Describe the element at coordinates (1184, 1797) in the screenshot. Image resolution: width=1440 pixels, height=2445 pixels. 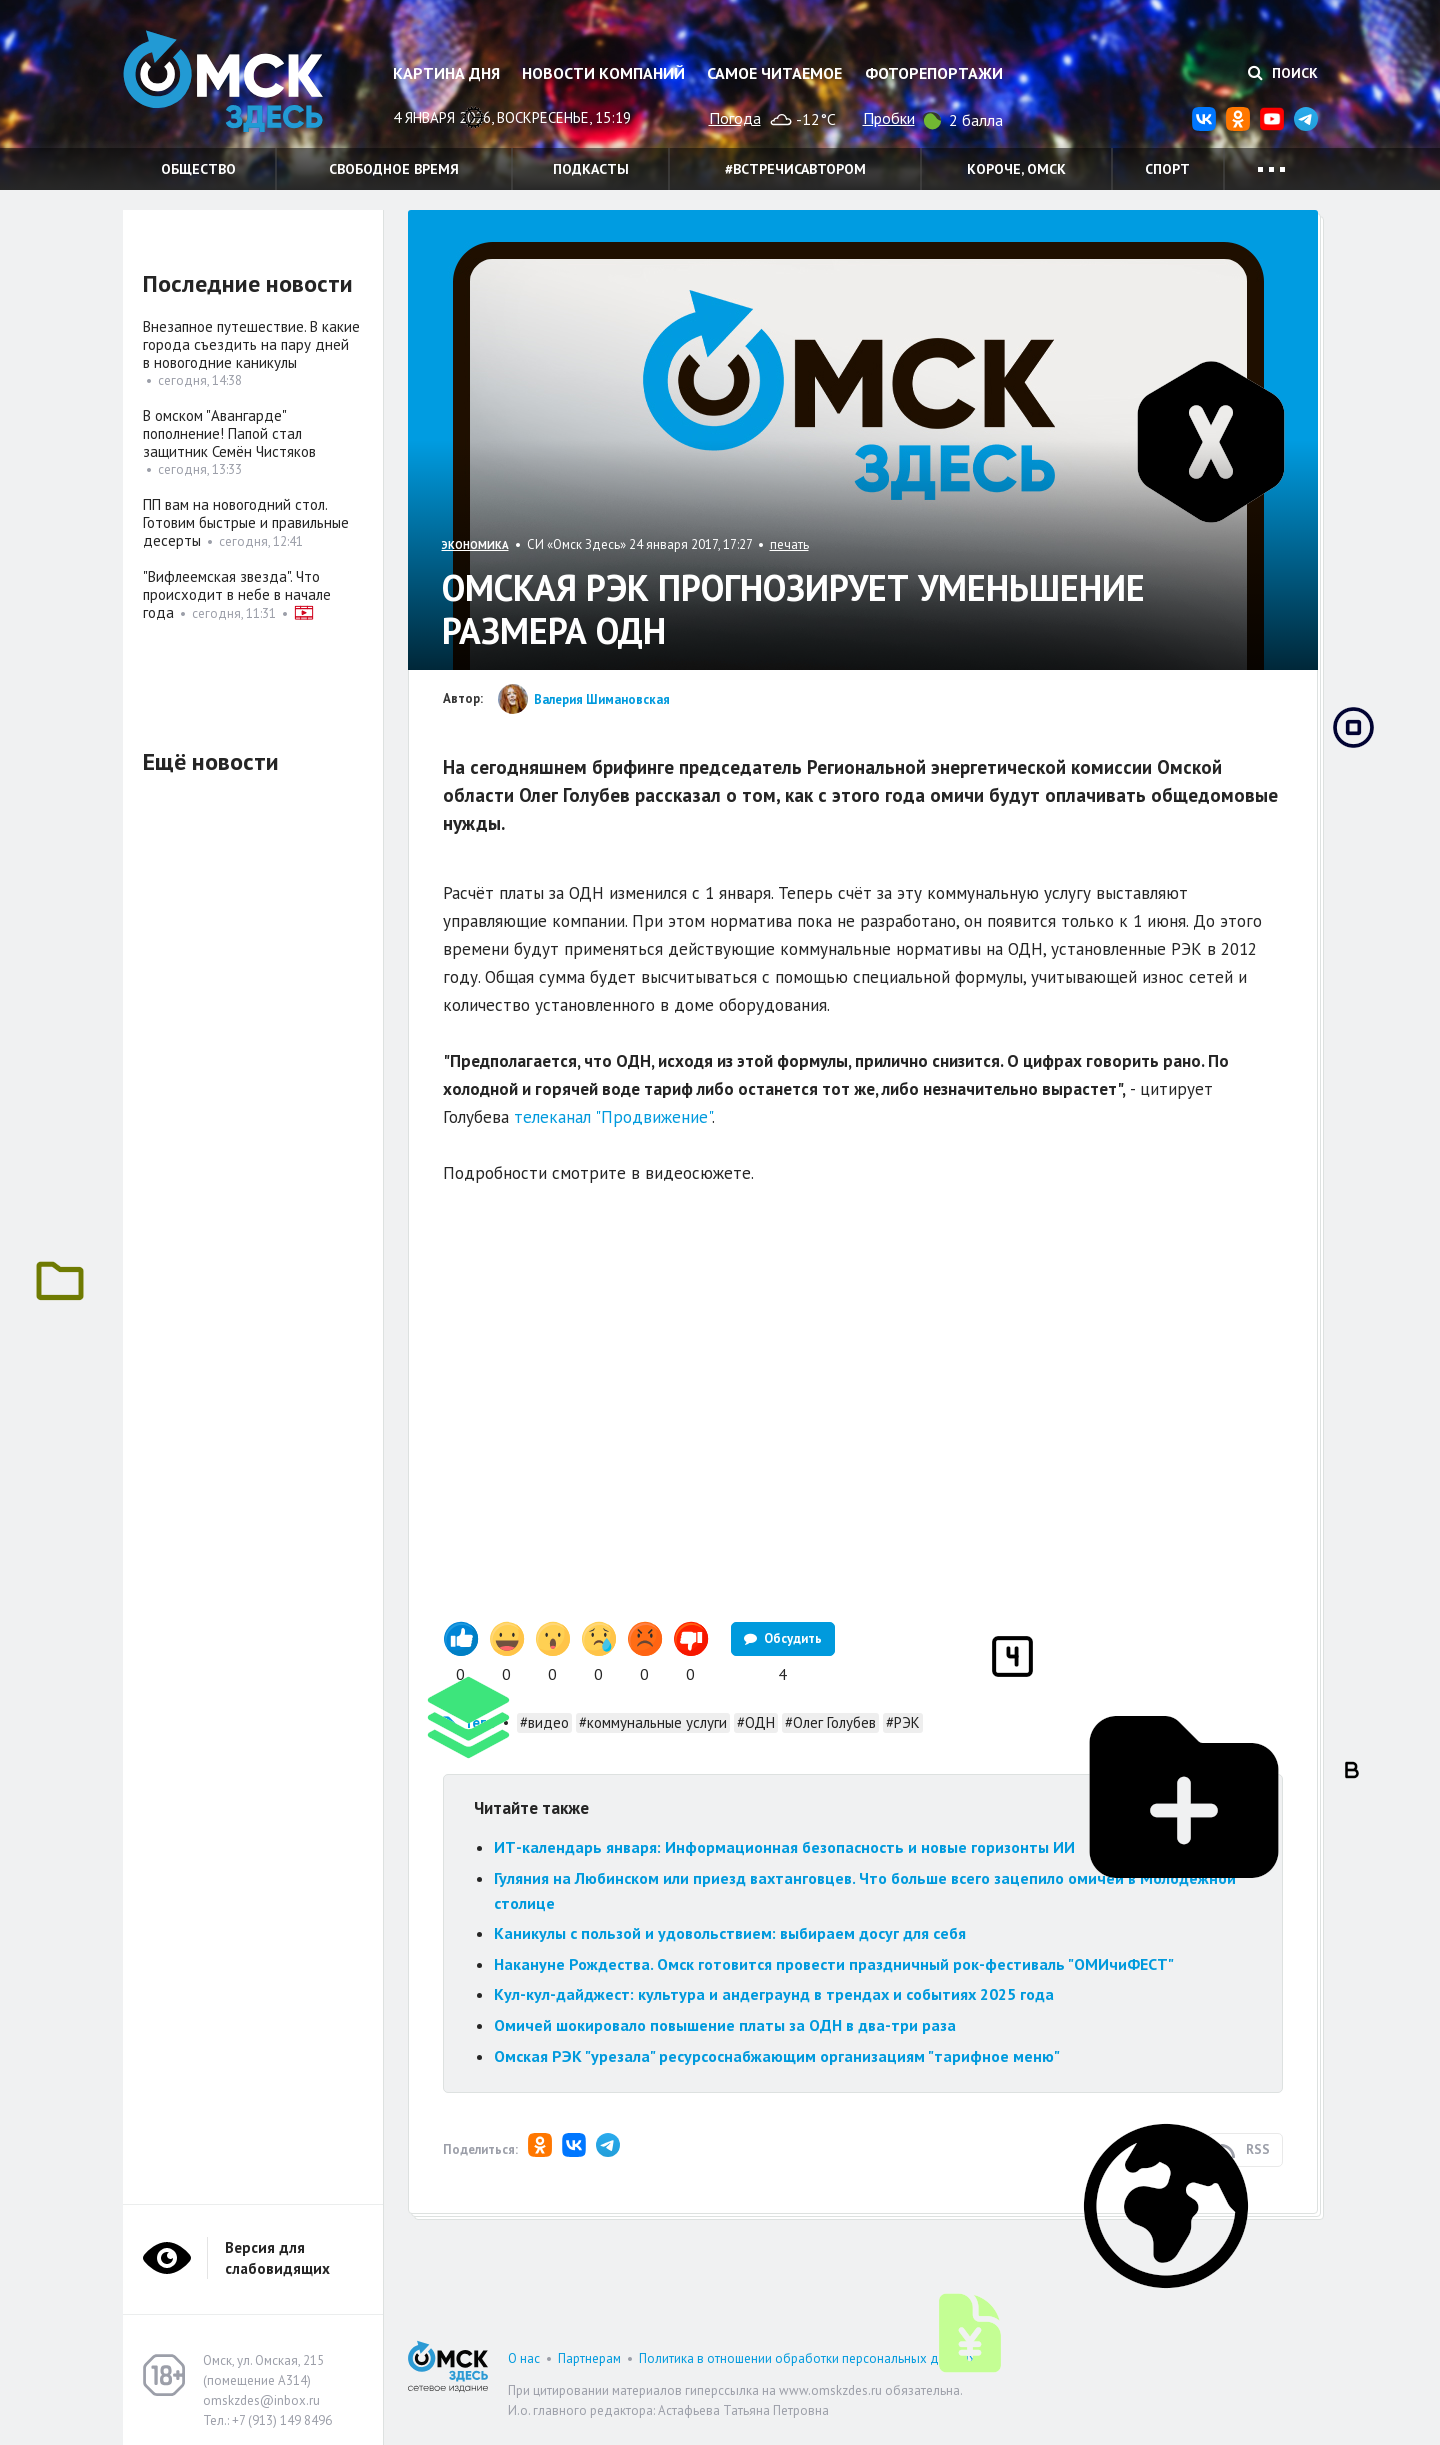
I see `create a new folder` at that location.